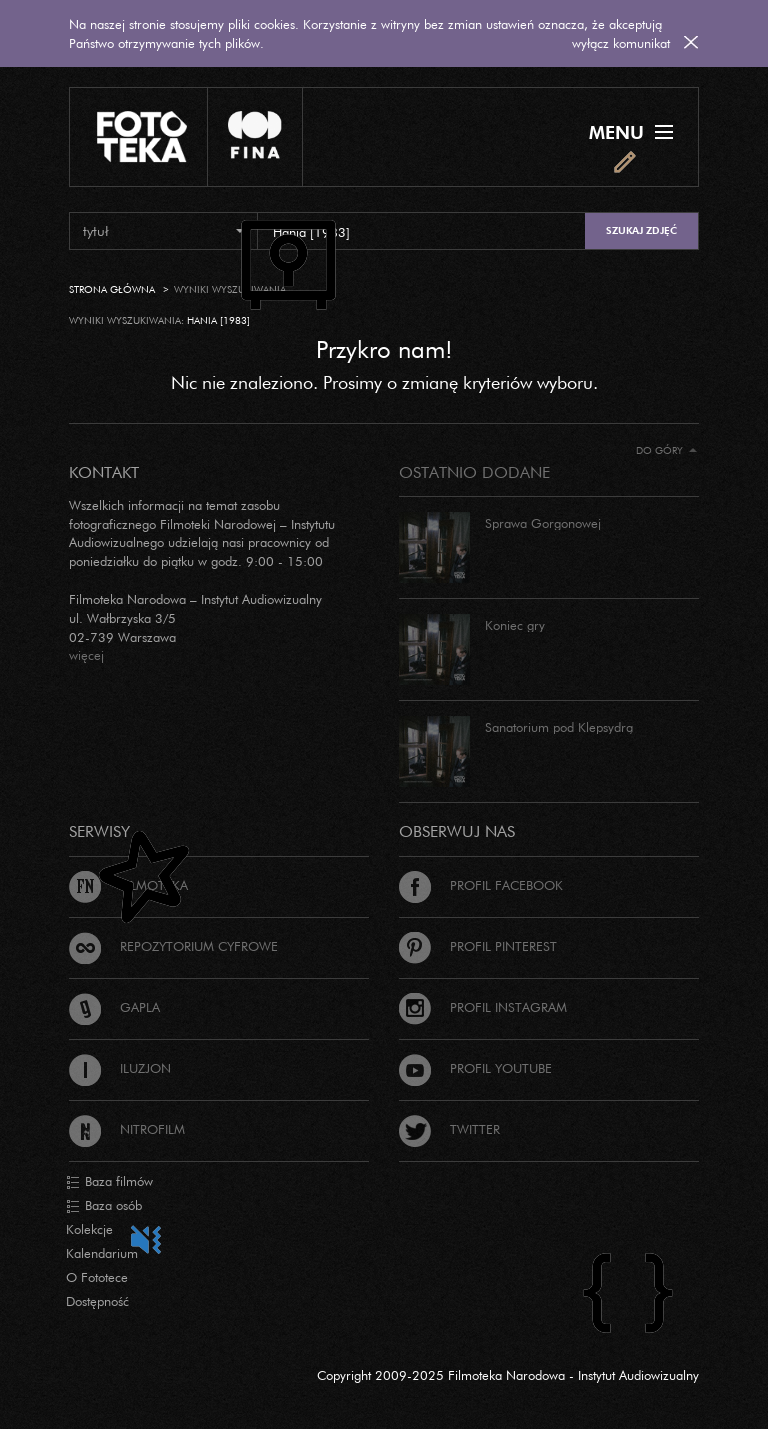 The height and width of the screenshot is (1429, 768). I want to click on apache spark logo, so click(144, 877).